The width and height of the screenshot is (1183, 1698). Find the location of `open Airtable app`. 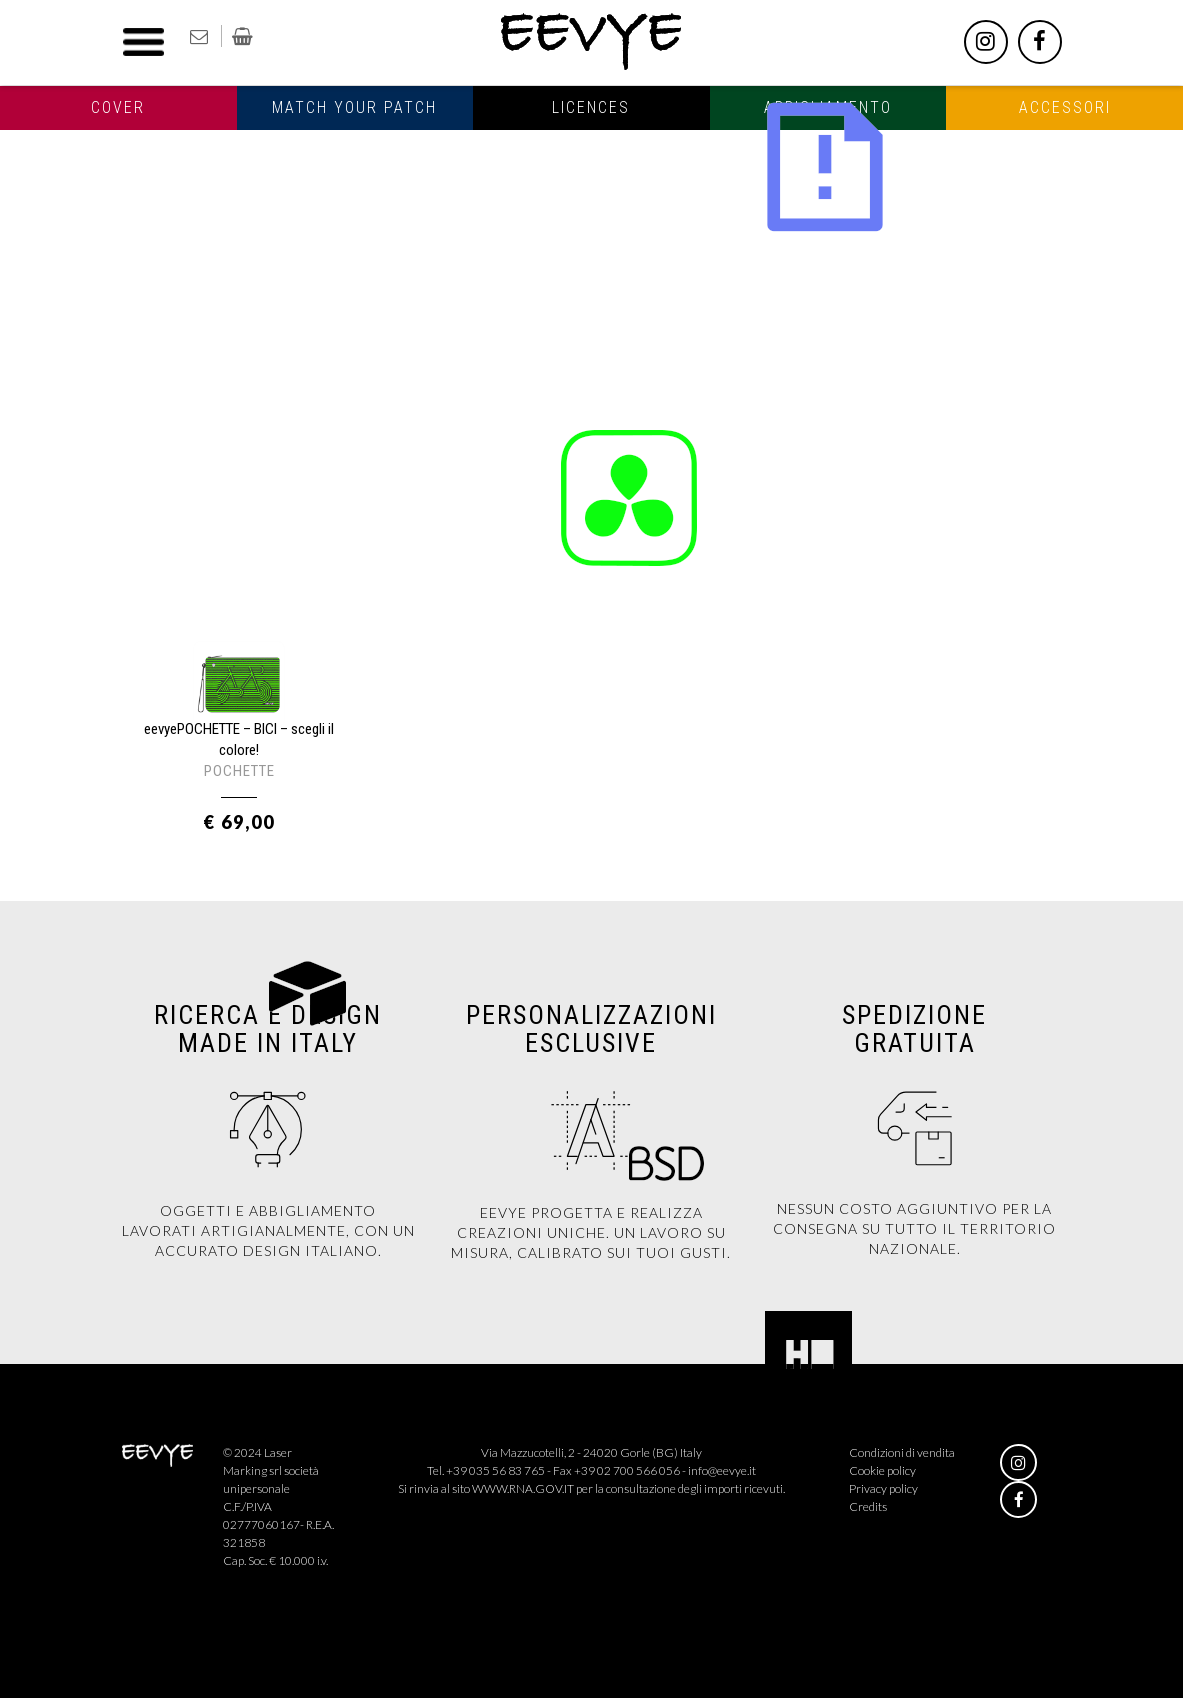

open Airtable app is located at coordinates (307, 993).